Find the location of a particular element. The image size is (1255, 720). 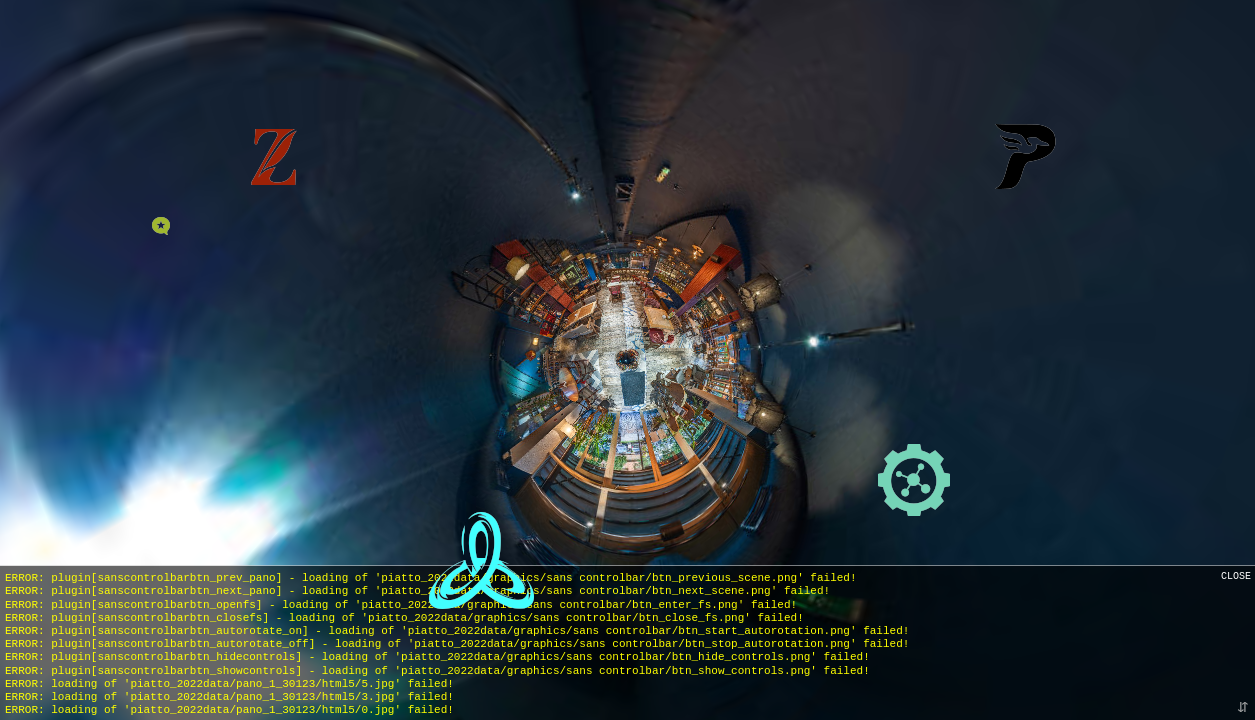

open the Micro.blog app is located at coordinates (161, 226).